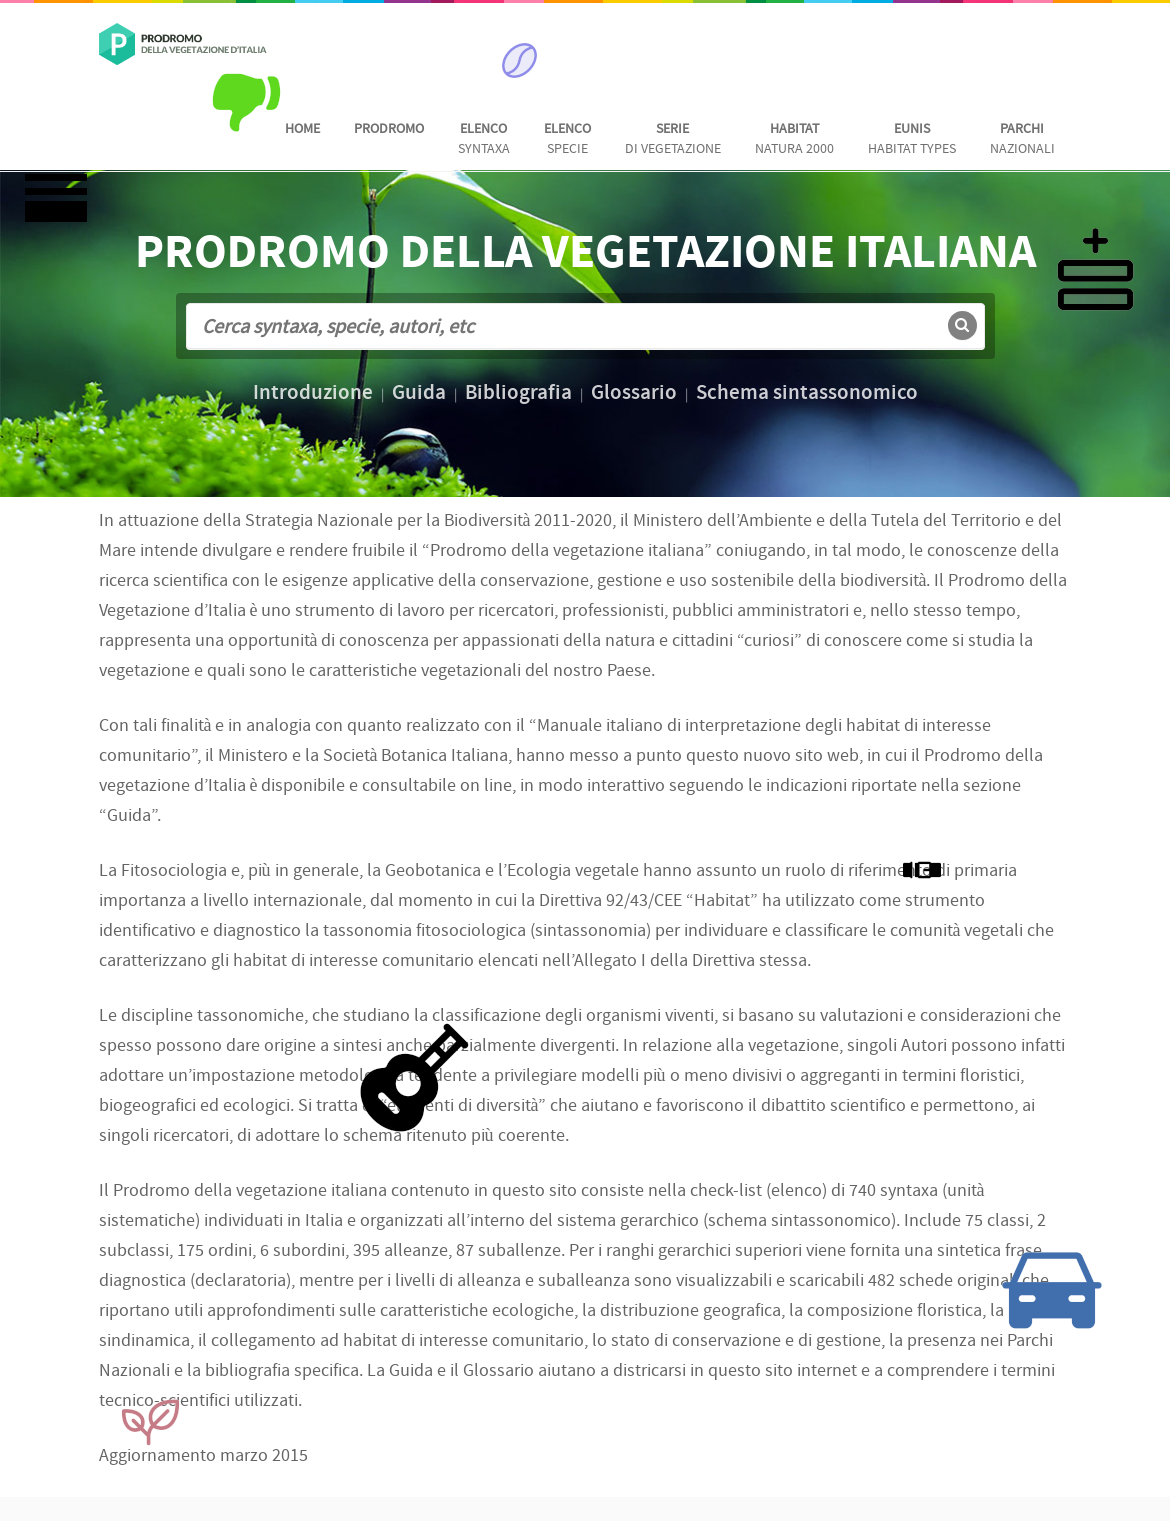 Image resolution: width=1170 pixels, height=1521 pixels. What do you see at coordinates (922, 870) in the screenshot?
I see `access clothing or accessories settings` at bounding box center [922, 870].